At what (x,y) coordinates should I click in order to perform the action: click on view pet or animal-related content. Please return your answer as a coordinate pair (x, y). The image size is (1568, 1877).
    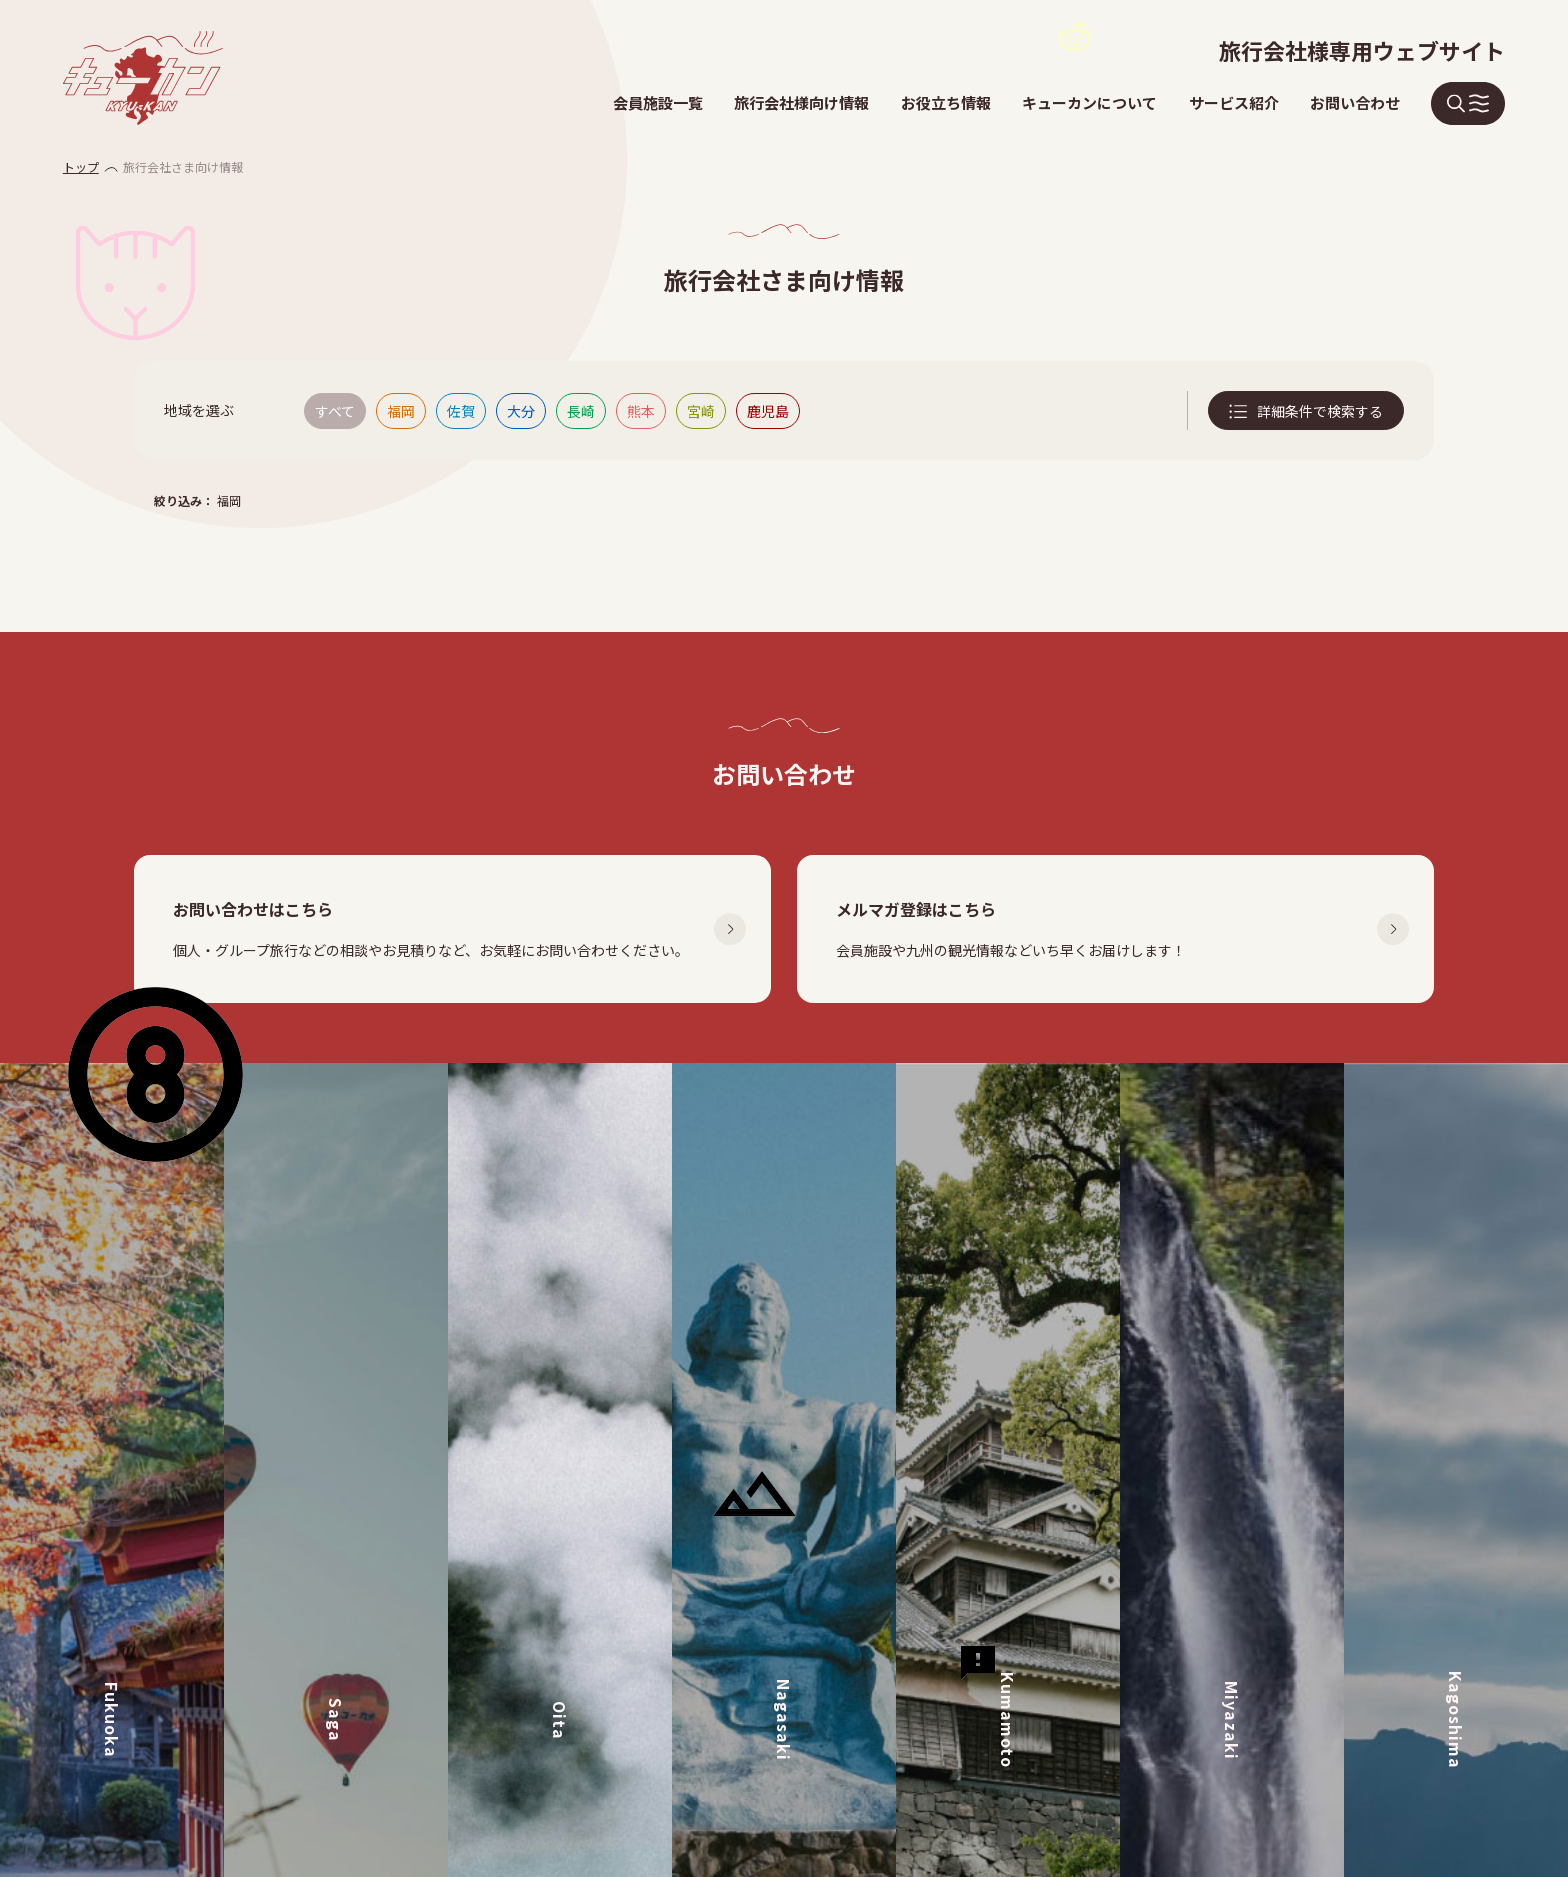
    Looking at the image, I should click on (135, 280).